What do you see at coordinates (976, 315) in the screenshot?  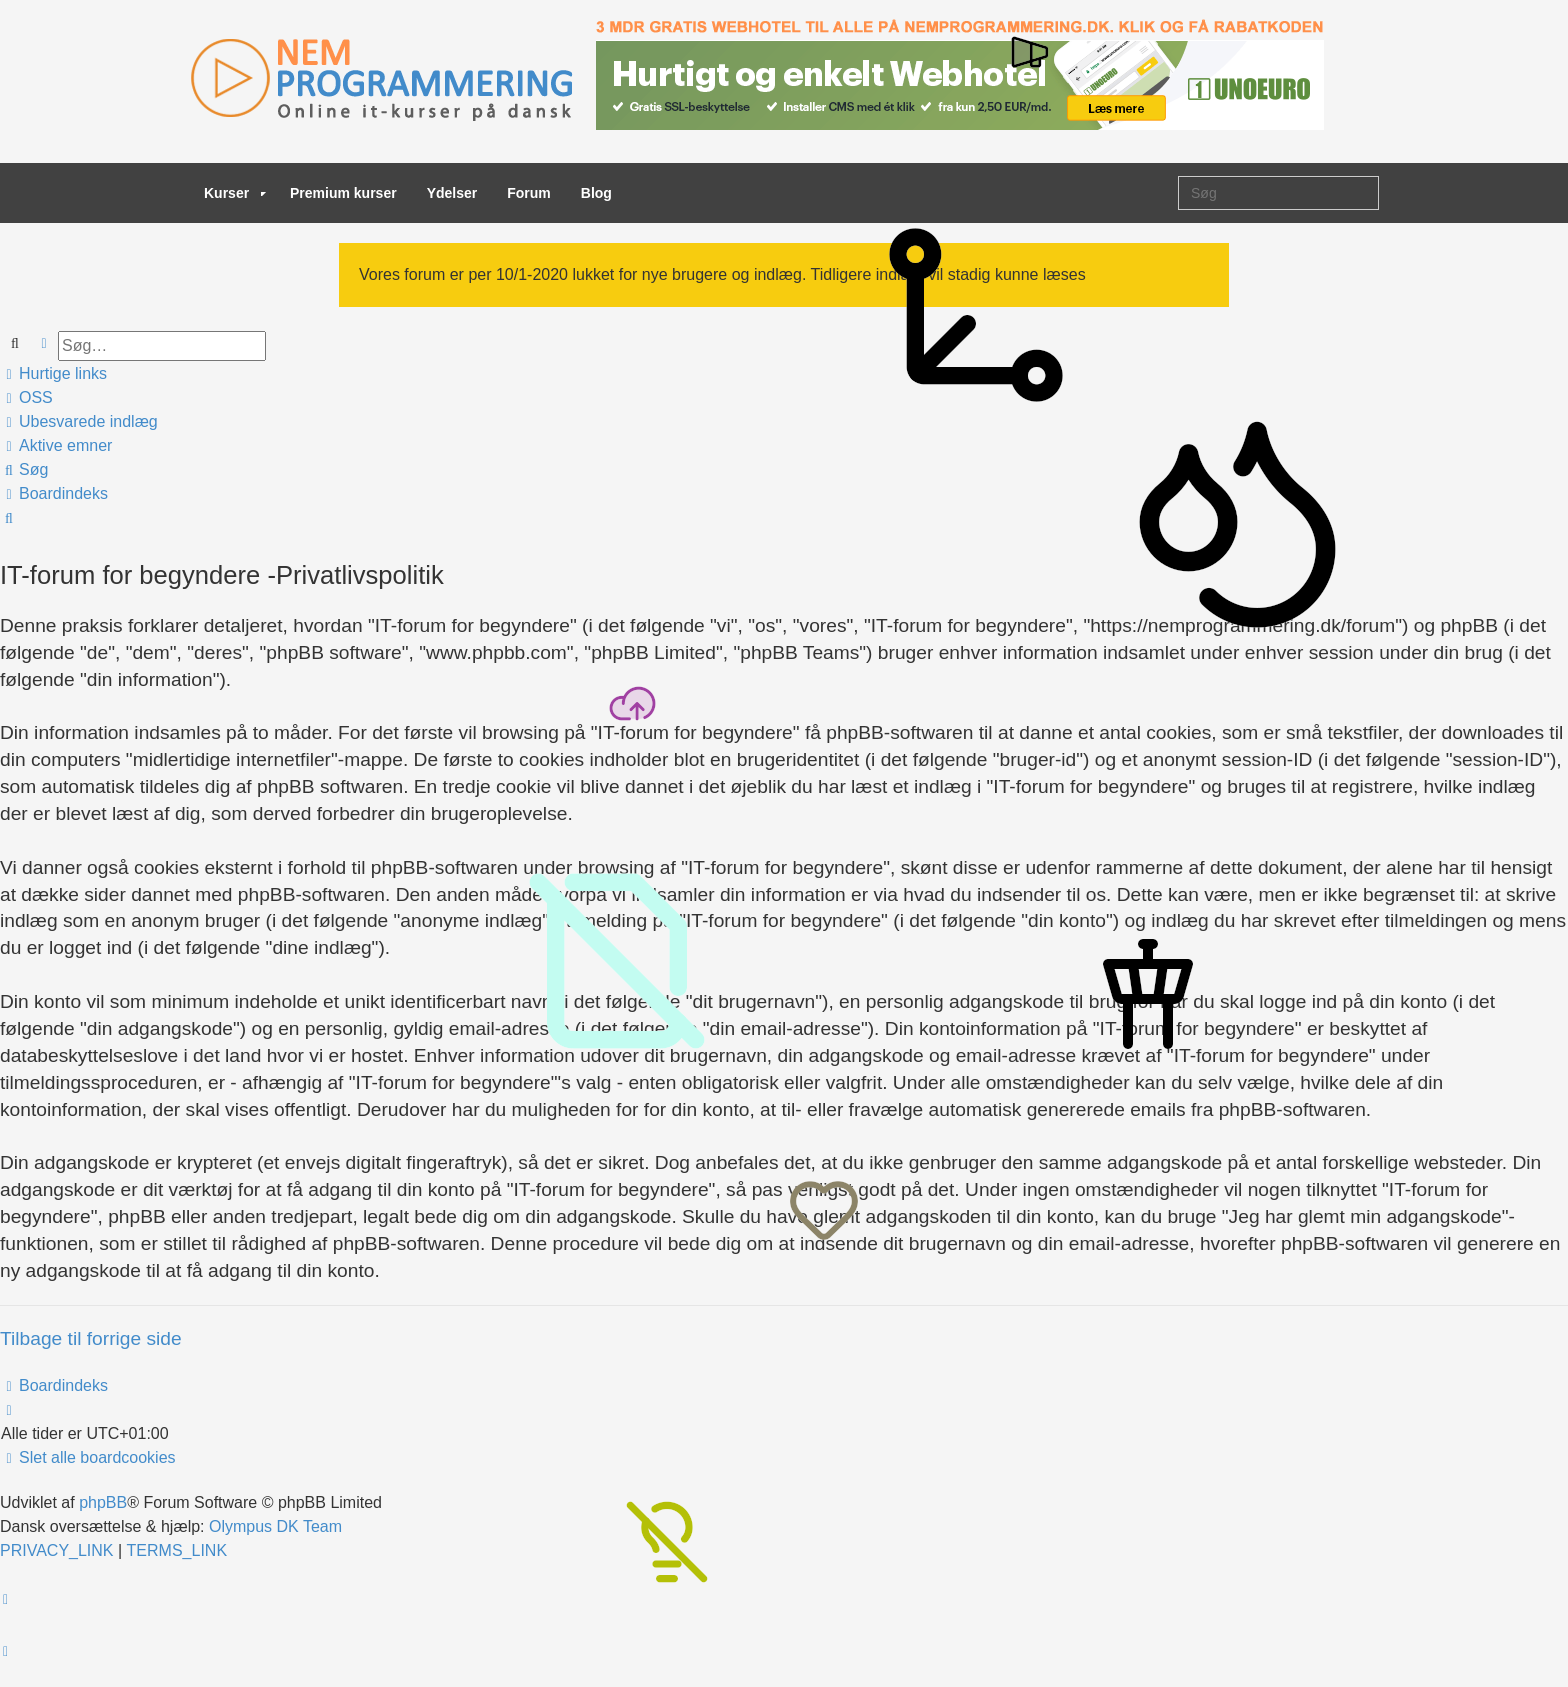 I see `adjust 3d scale or dimensions` at bounding box center [976, 315].